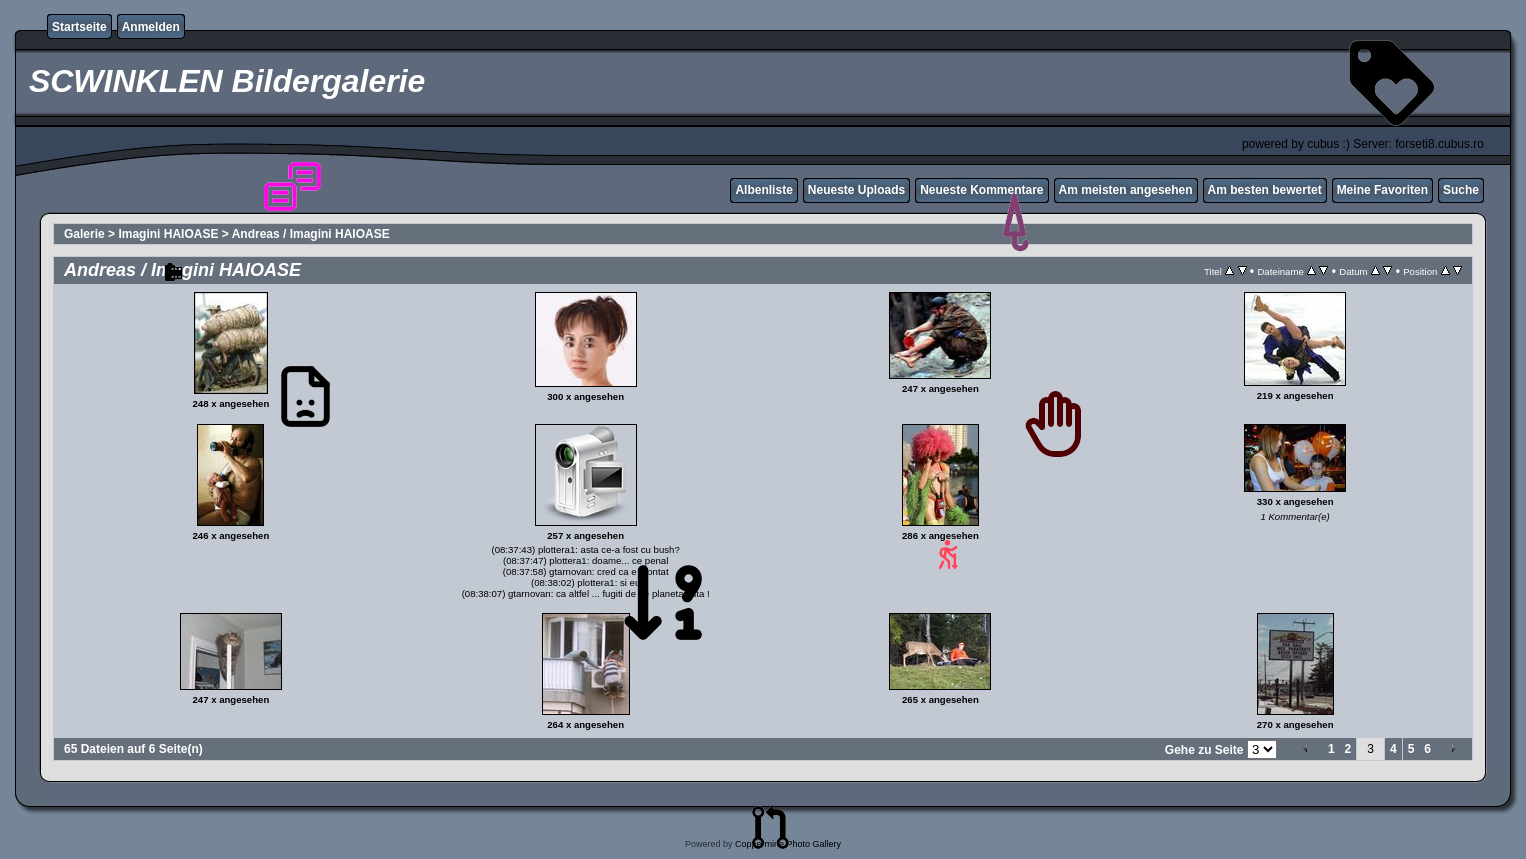 The height and width of the screenshot is (859, 1526). I want to click on view loyalty rewards or points, so click(1392, 83).